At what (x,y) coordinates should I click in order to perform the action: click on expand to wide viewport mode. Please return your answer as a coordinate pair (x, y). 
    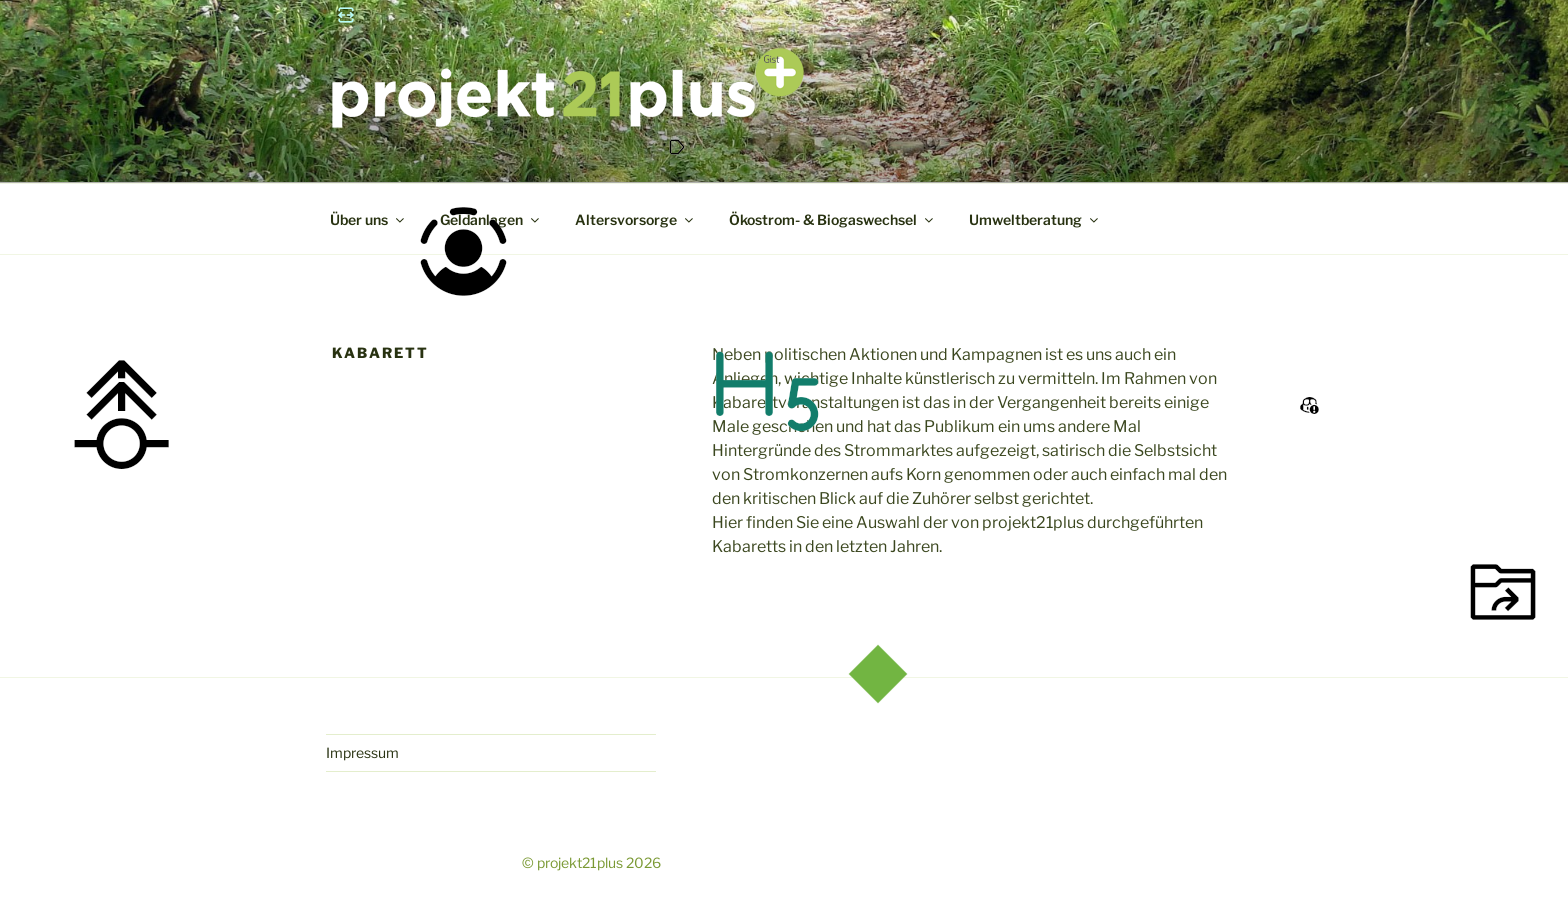
    Looking at the image, I should click on (346, 15).